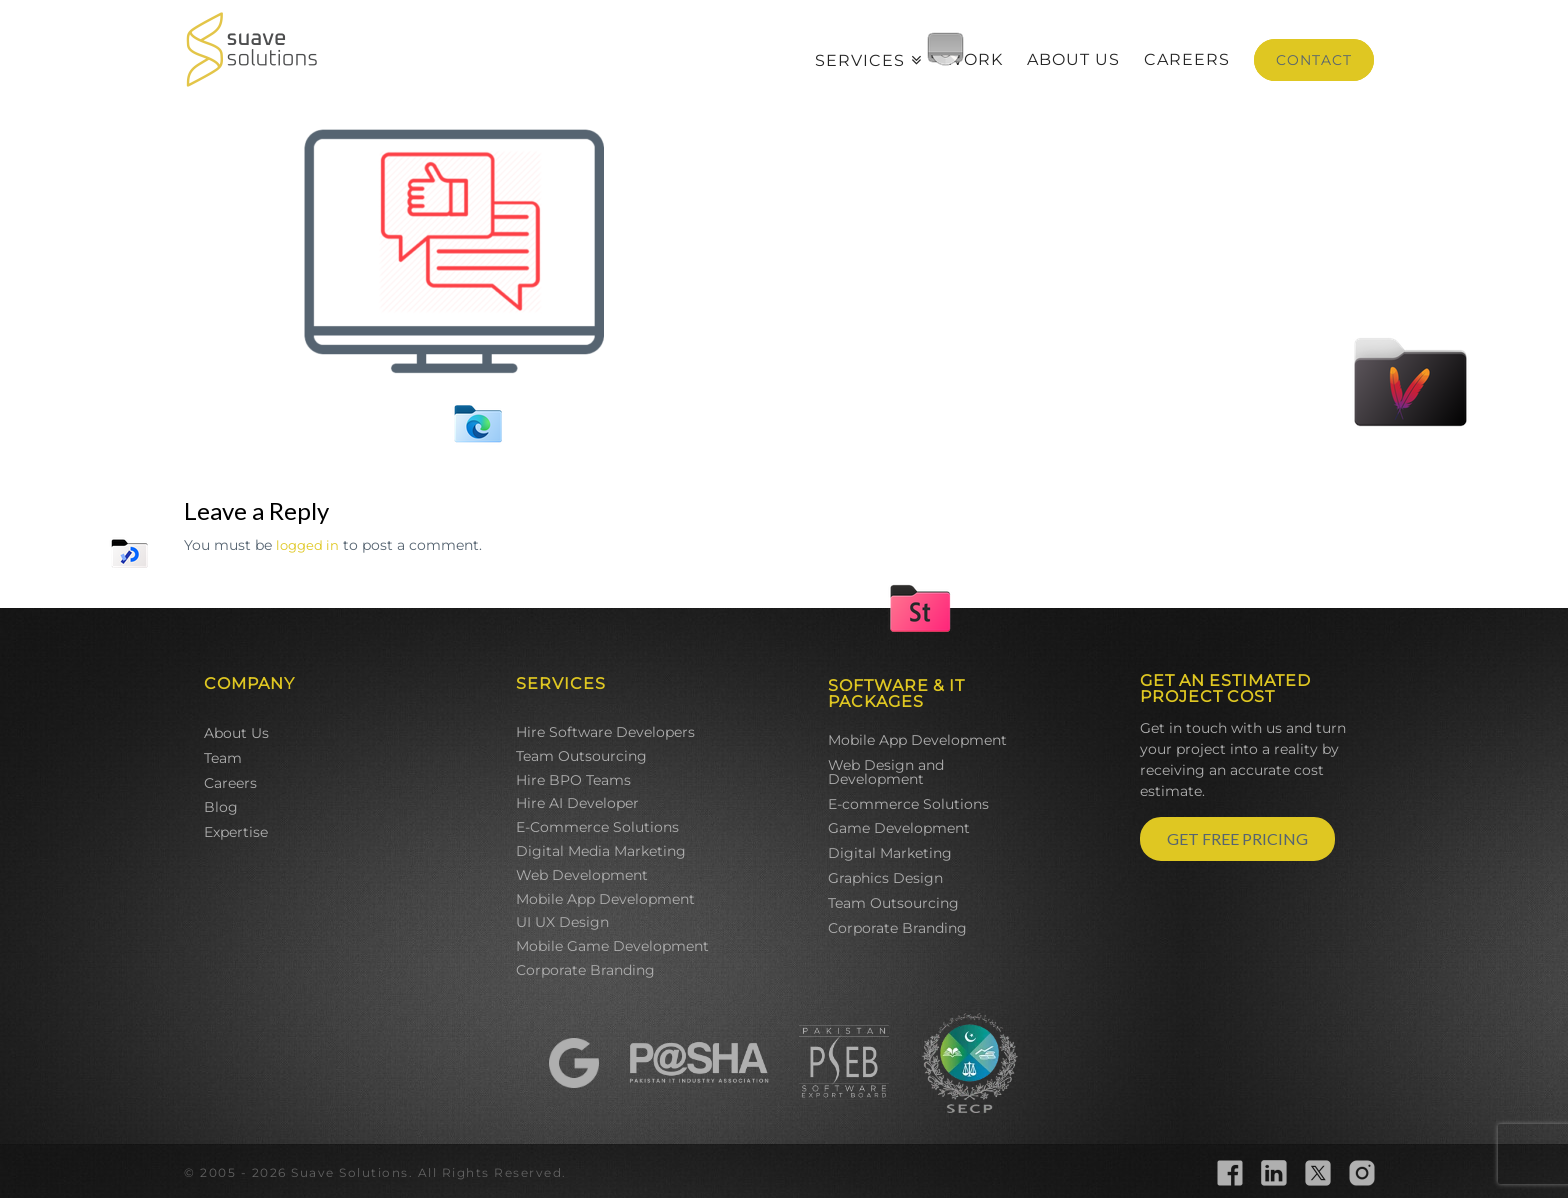 The image size is (1568, 1198). I want to click on access optical disc drive, so click(945, 47).